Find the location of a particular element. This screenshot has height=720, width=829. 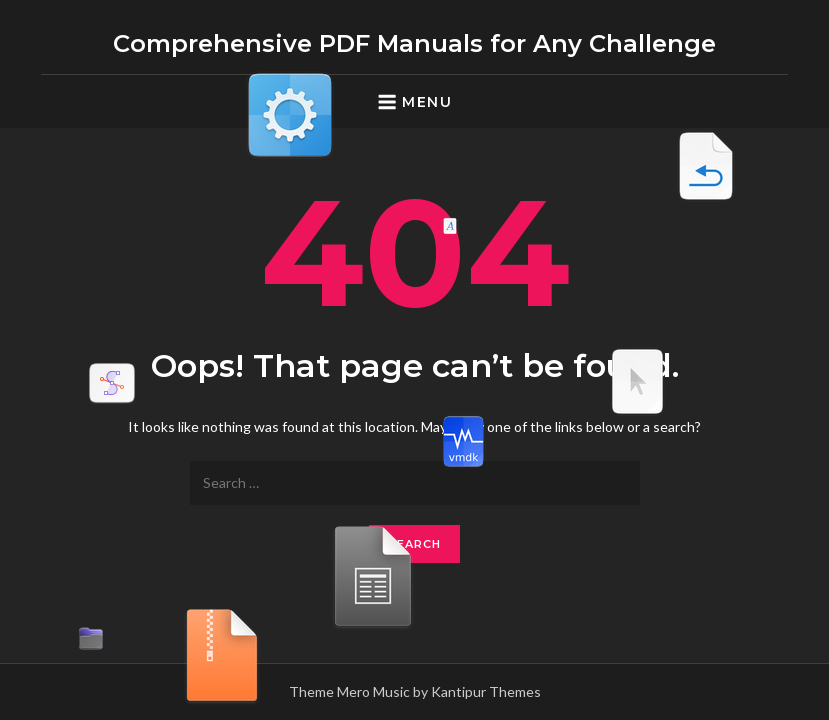

indicates an open or expanded folder is located at coordinates (91, 638).